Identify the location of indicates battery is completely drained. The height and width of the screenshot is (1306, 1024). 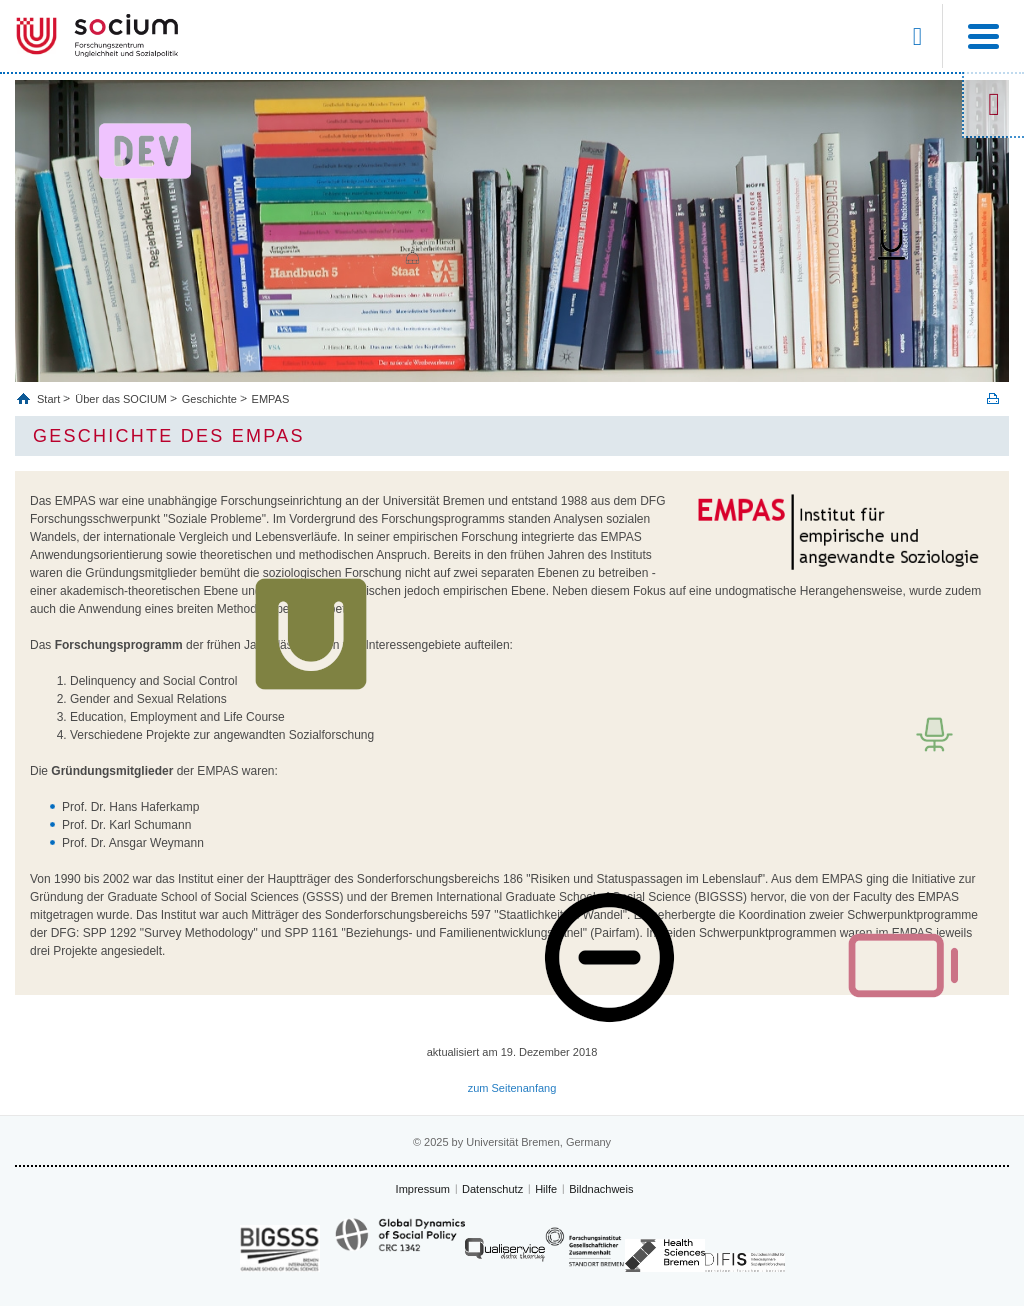
(901, 965).